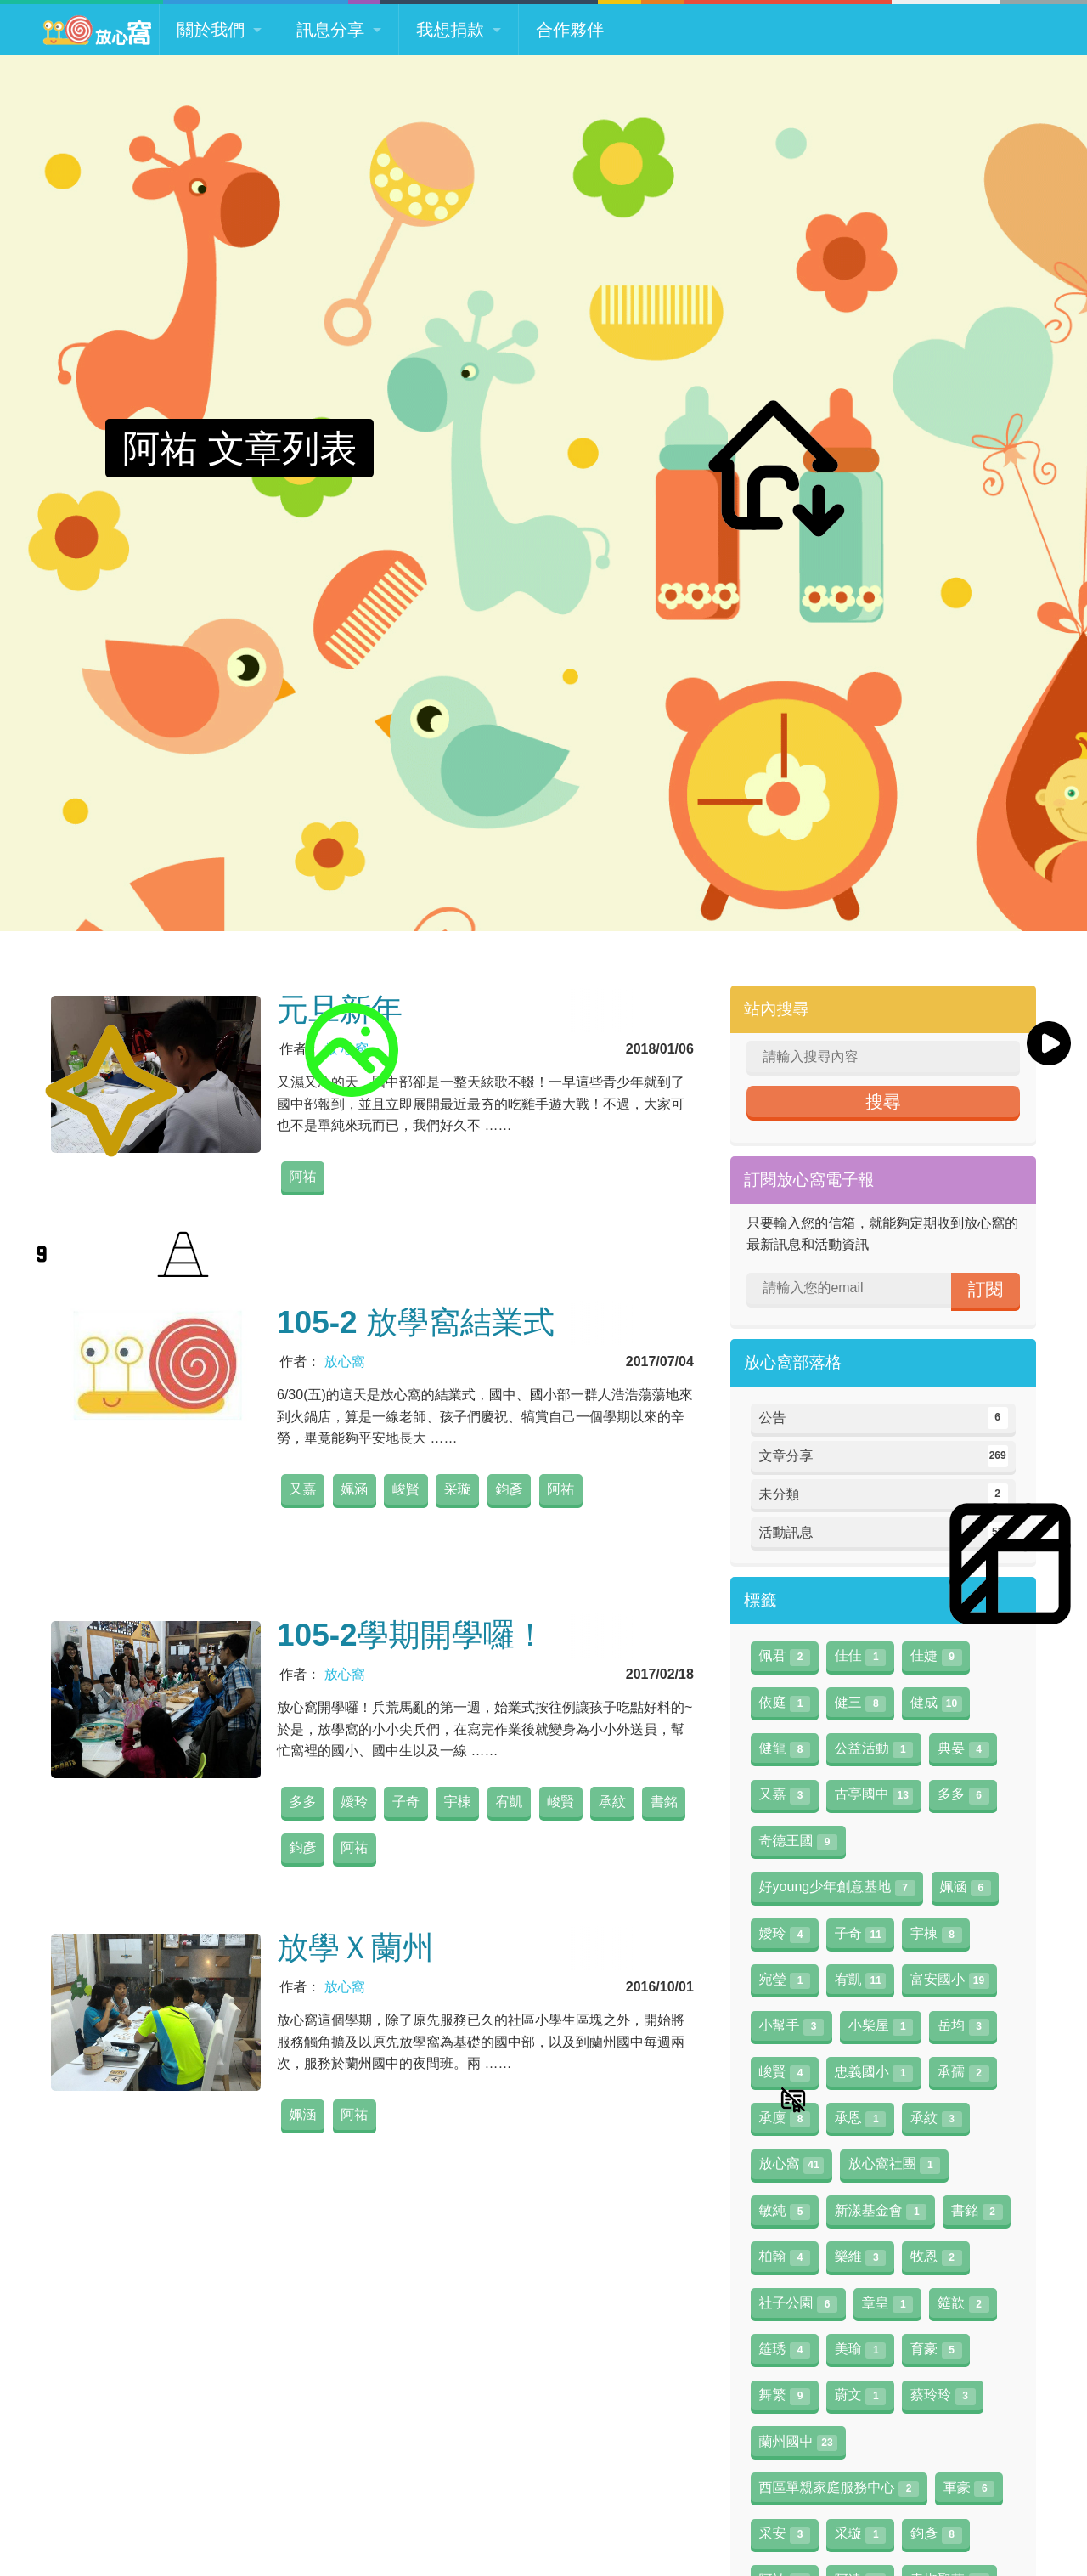 This screenshot has height=2576, width=1087. What do you see at coordinates (1010, 1563) in the screenshot?
I see `freeze row and column headers in a spreadsheet` at bounding box center [1010, 1563].